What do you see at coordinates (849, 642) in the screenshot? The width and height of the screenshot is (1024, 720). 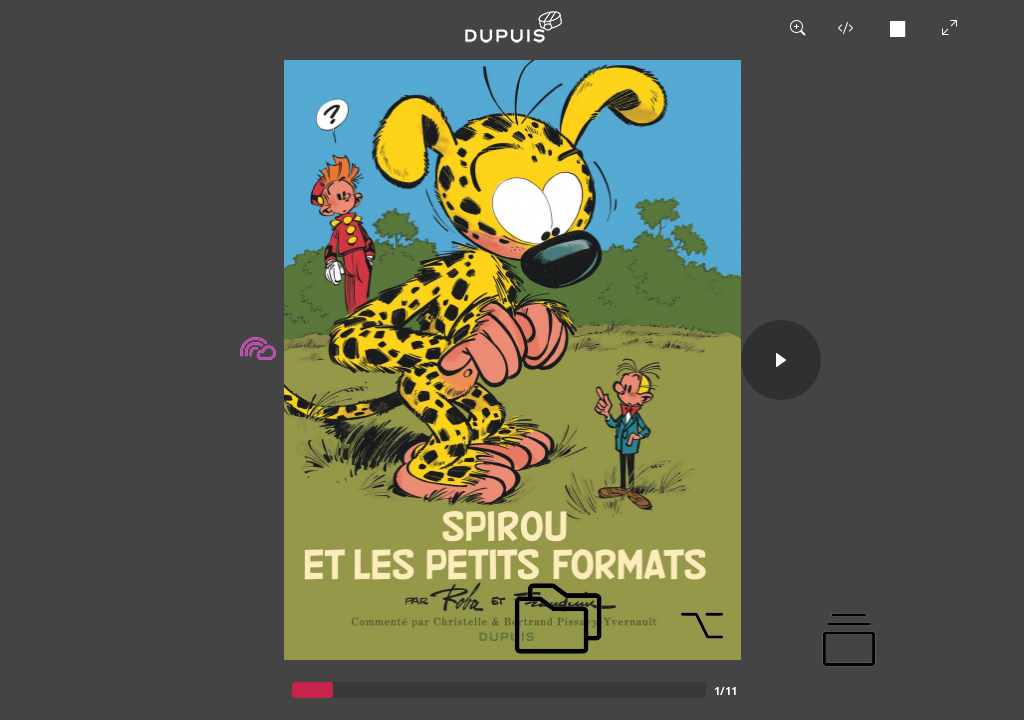 I see `view stacked items or card deck` at bounding box center [849, 642].